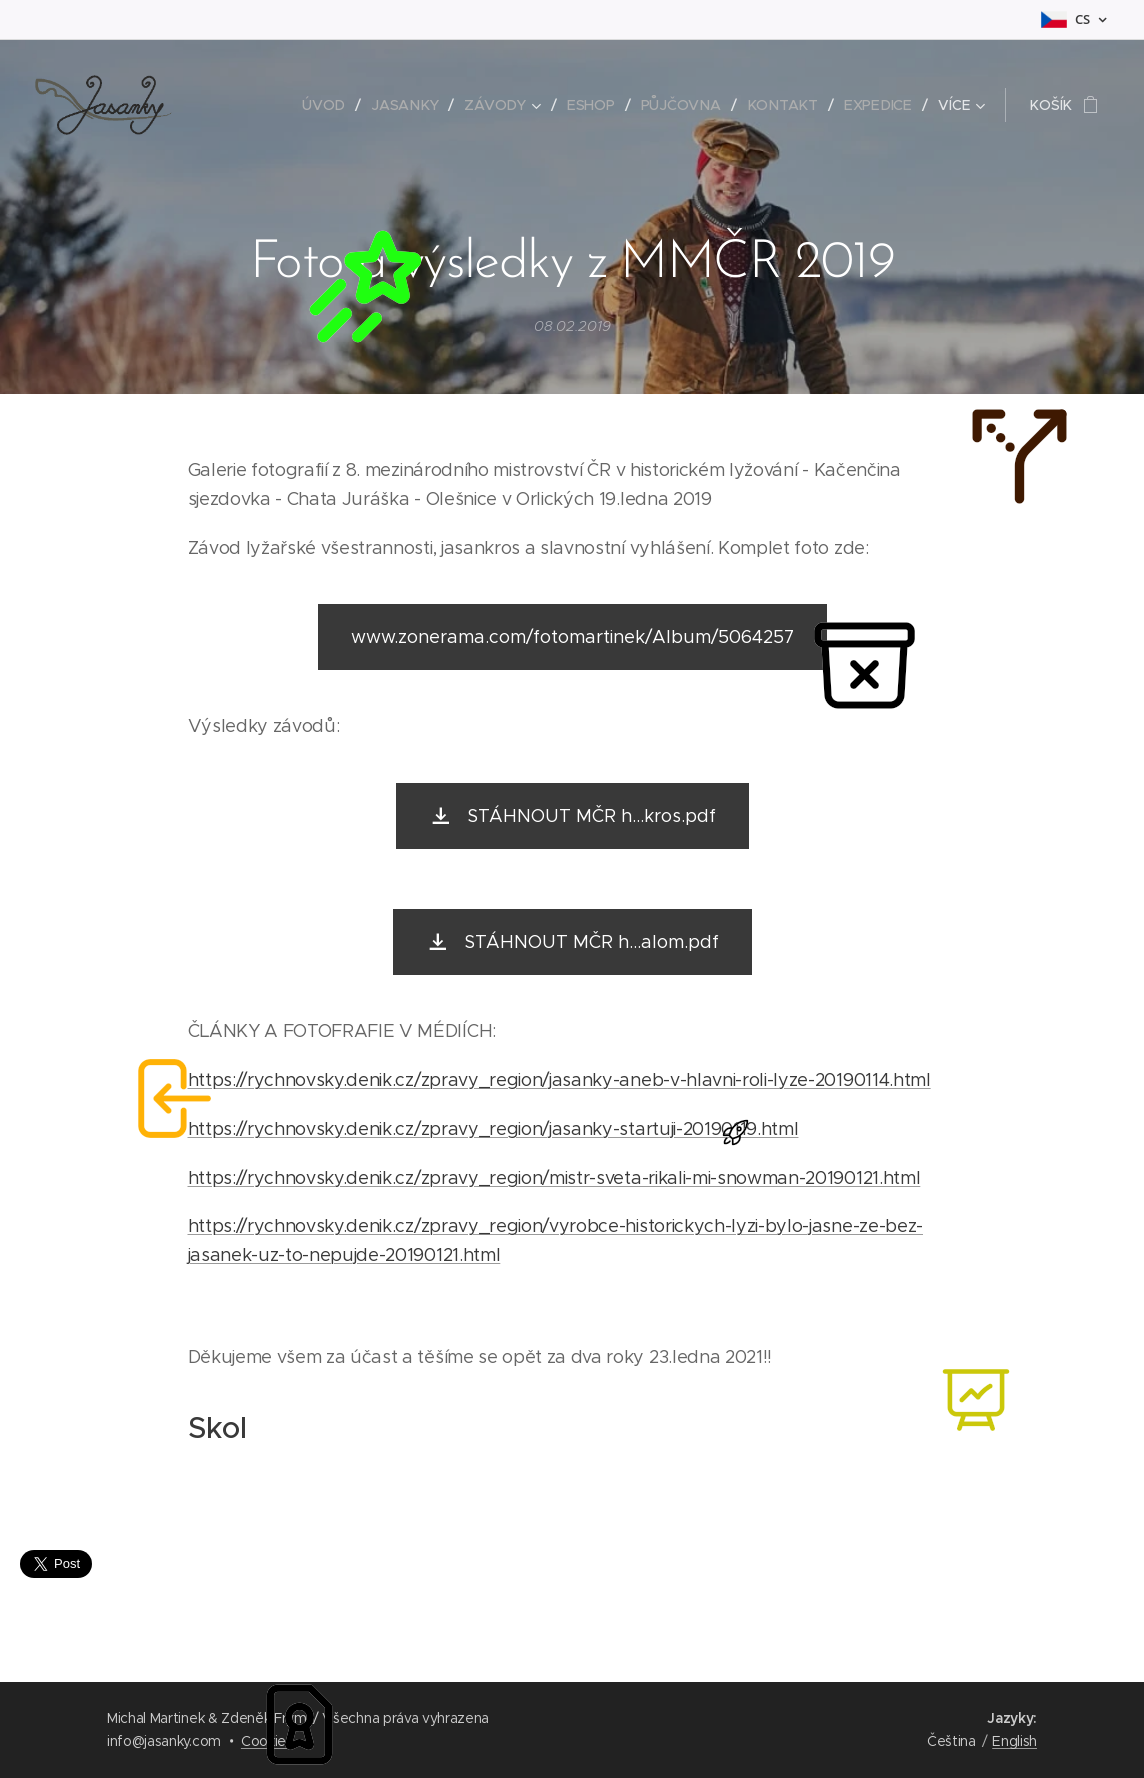 This screenshot has height=1778, width=1144. I want to click on view certified or verified document, so click(299, 1724).